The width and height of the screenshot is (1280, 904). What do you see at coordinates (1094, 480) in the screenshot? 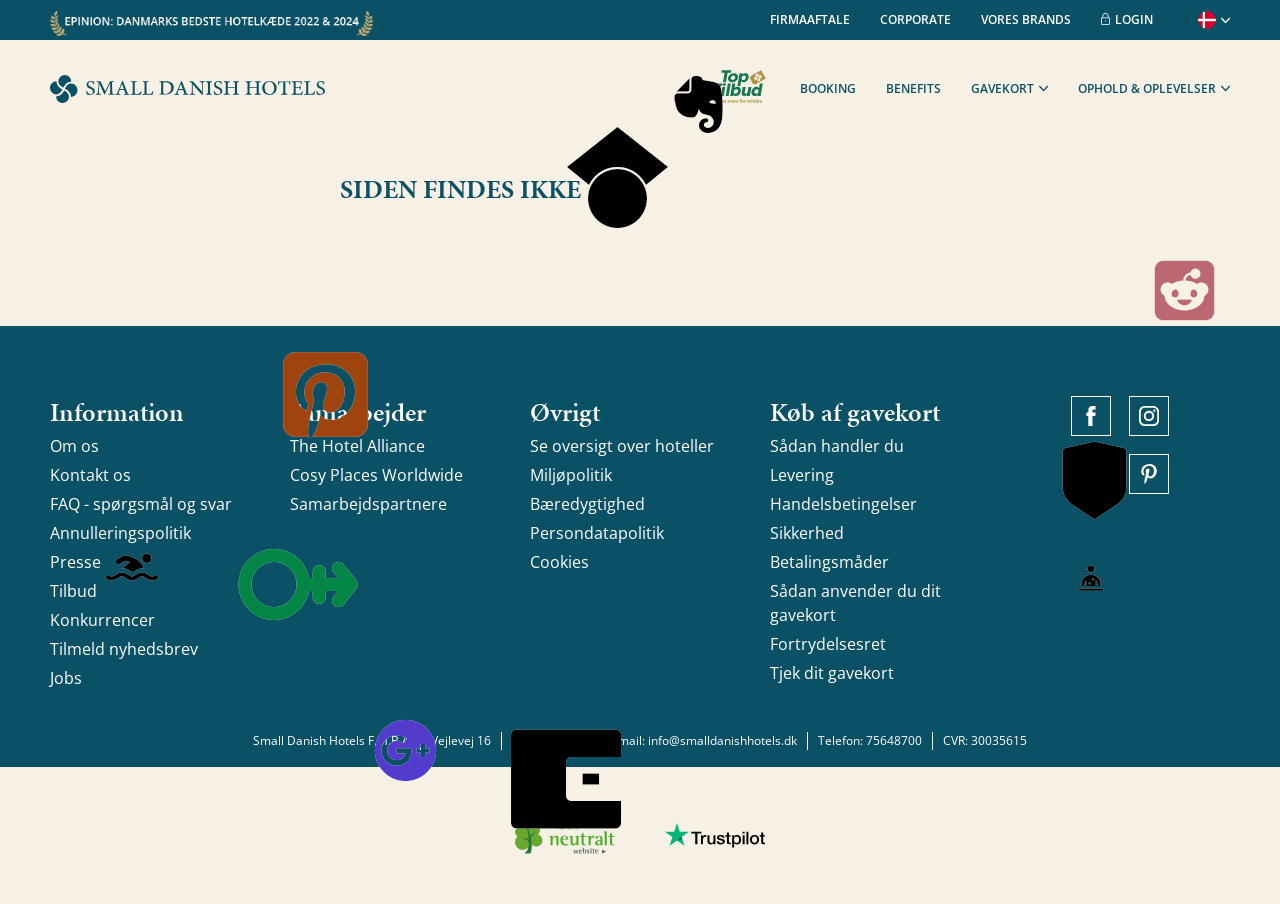
I see `indicates secure or protected status` at bounding box center [1094, 480].